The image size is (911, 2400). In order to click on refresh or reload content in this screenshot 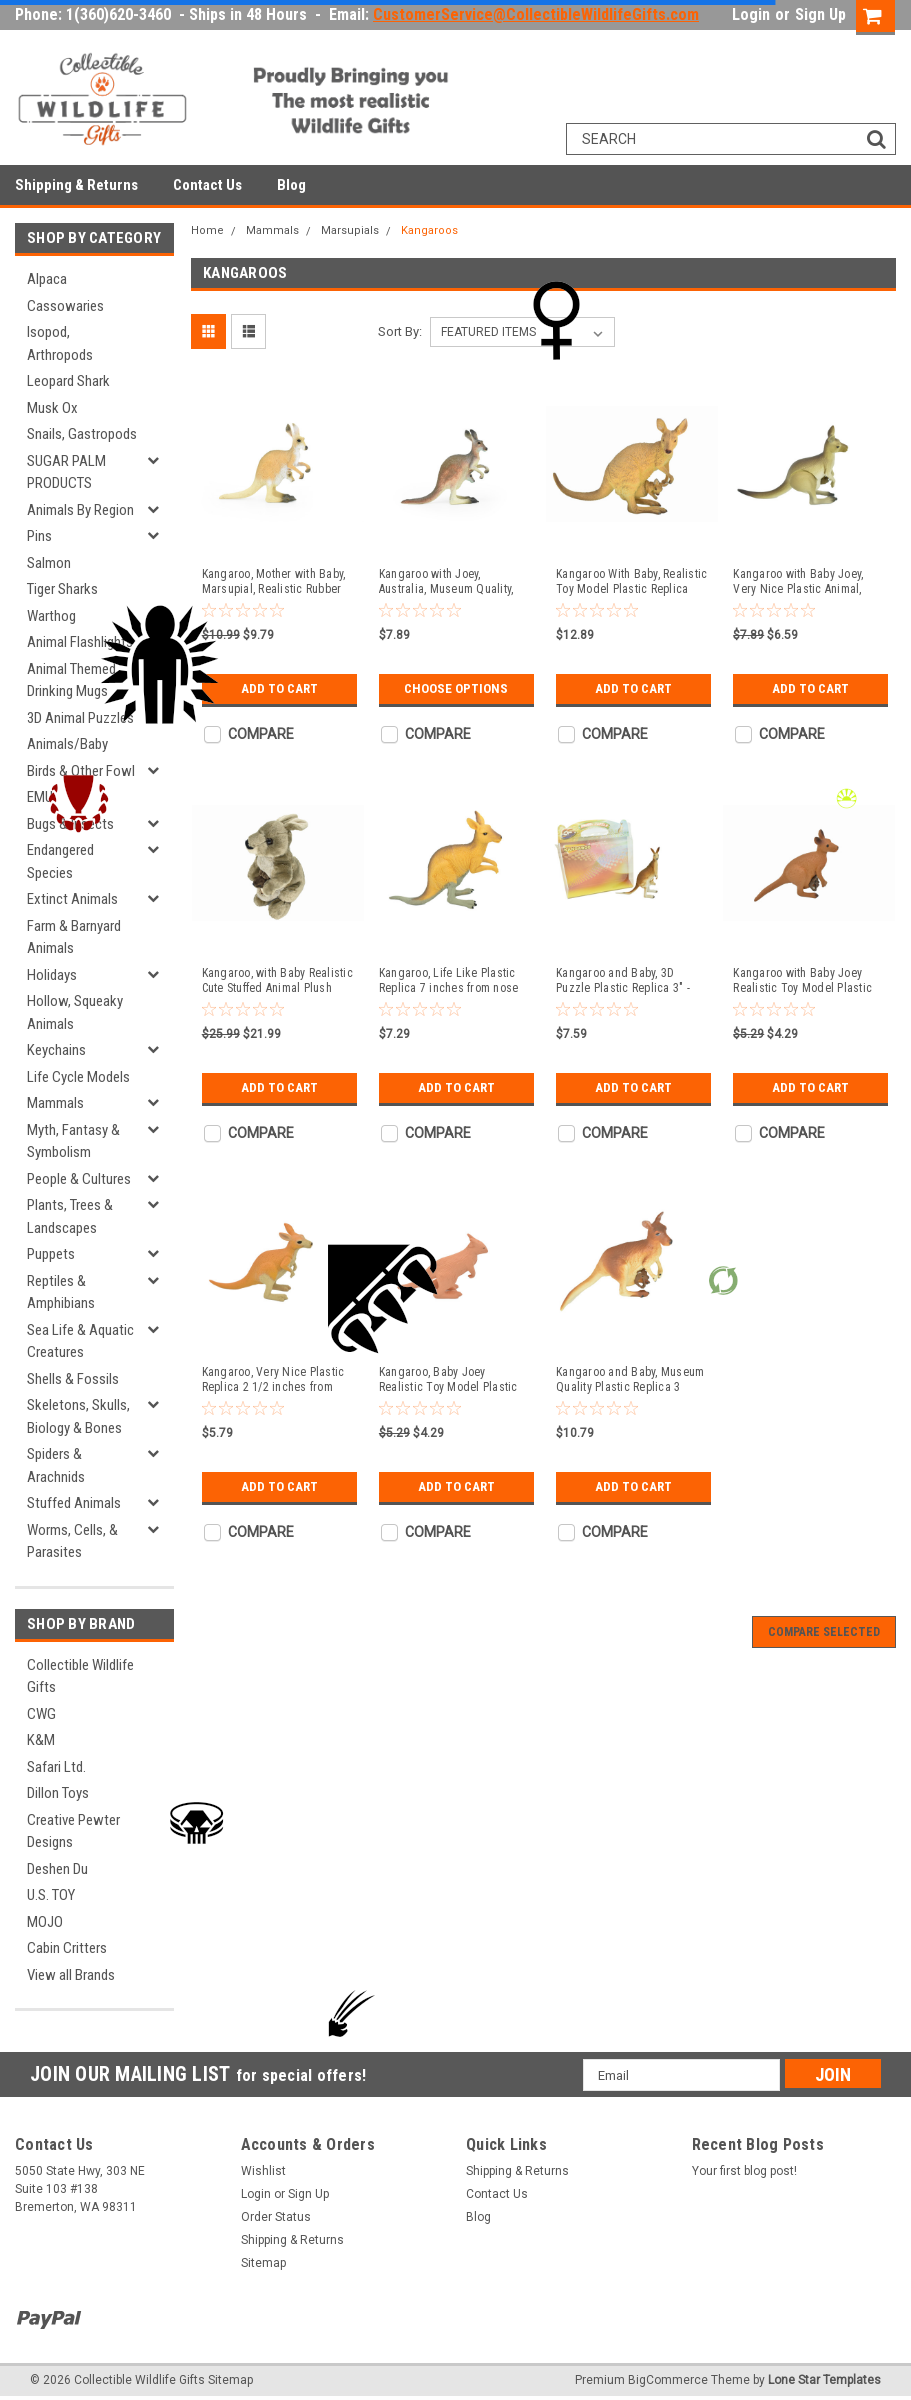, I will do `click(723, 1280)`.